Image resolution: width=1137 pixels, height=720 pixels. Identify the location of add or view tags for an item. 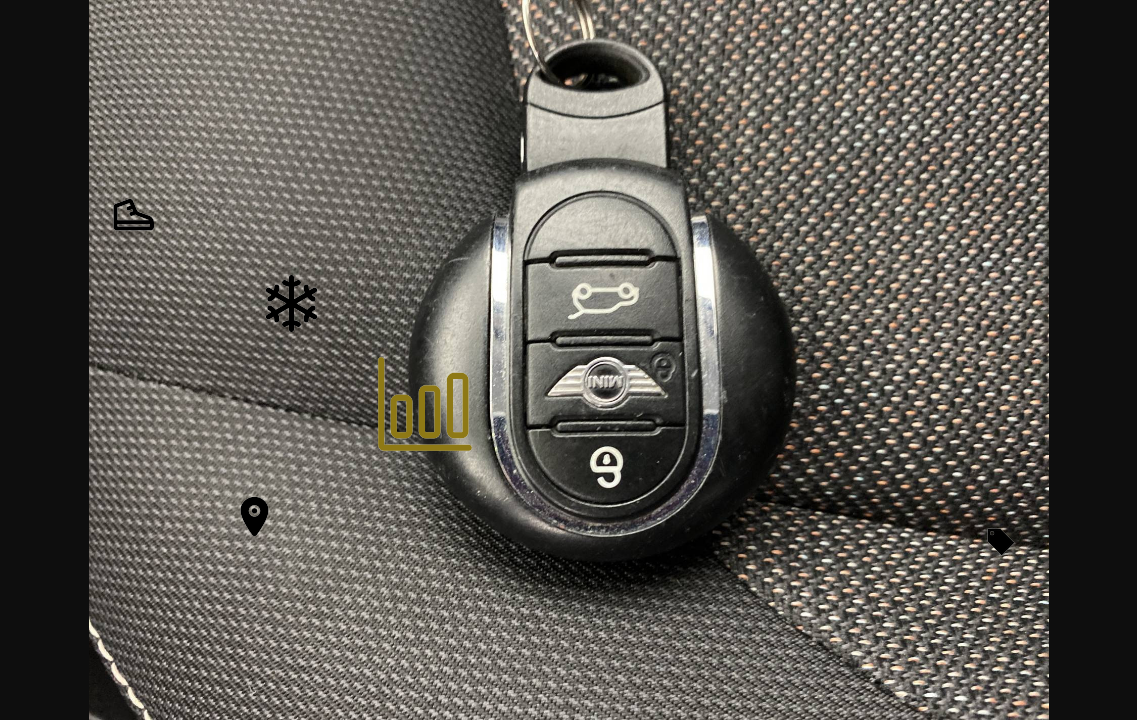
(1000, 541).